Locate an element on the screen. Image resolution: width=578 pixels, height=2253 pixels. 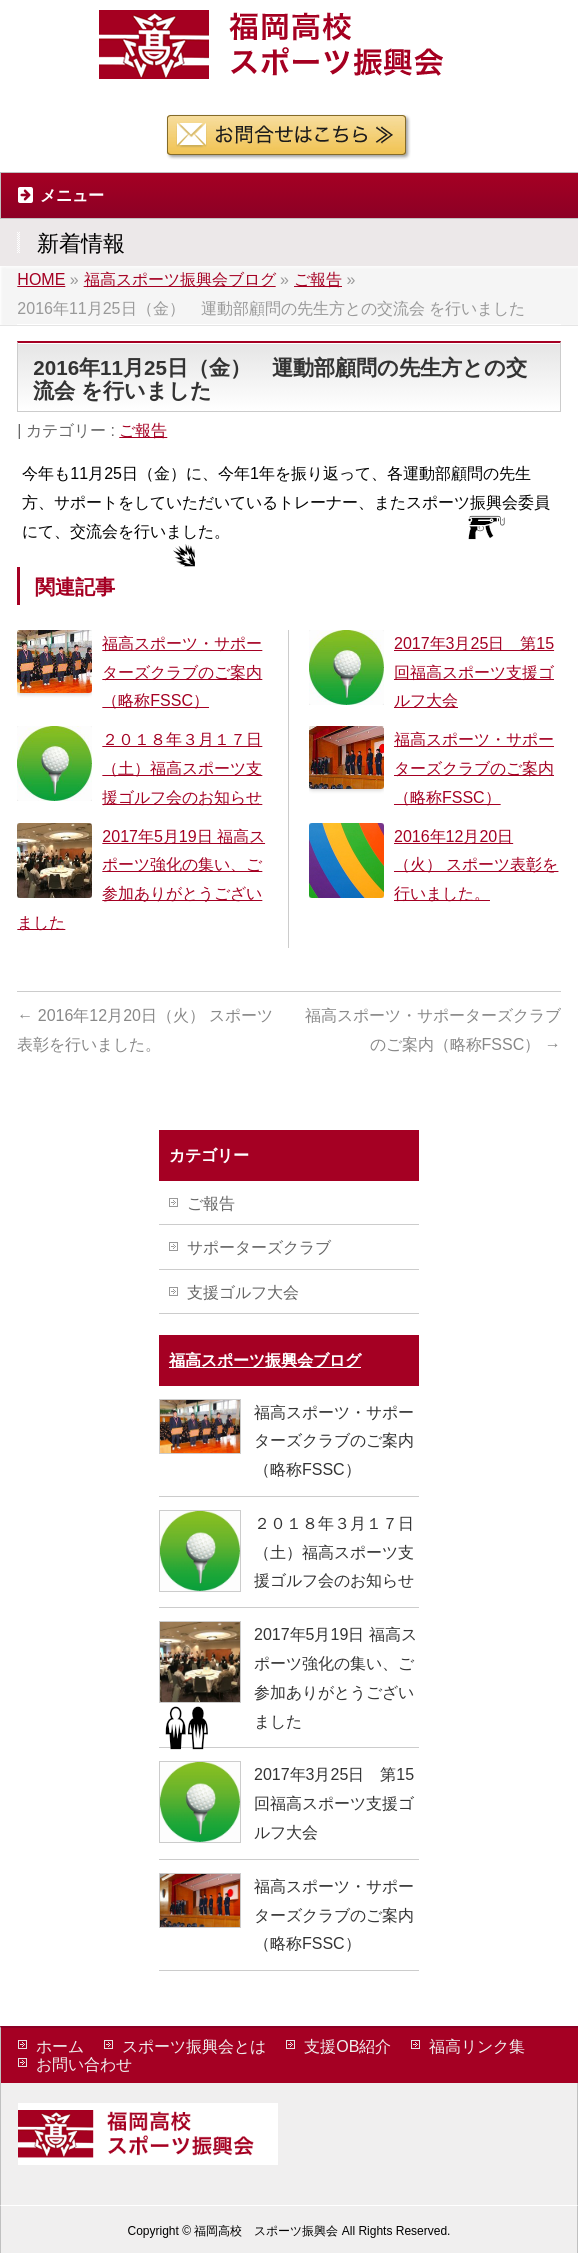
indicates an explosion or blast effect in a game is located at coordinates (184, 555).